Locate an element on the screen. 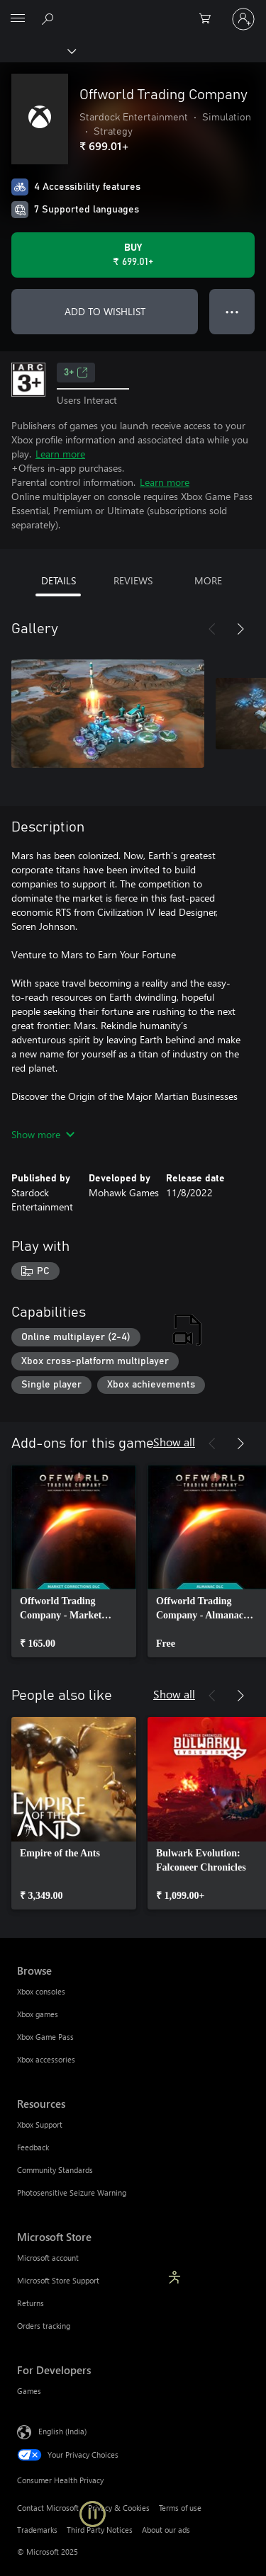 The height and width of the screenshot is (2576, 266). access tai chi or meditation exercises is located at coordinates (174, 2278).